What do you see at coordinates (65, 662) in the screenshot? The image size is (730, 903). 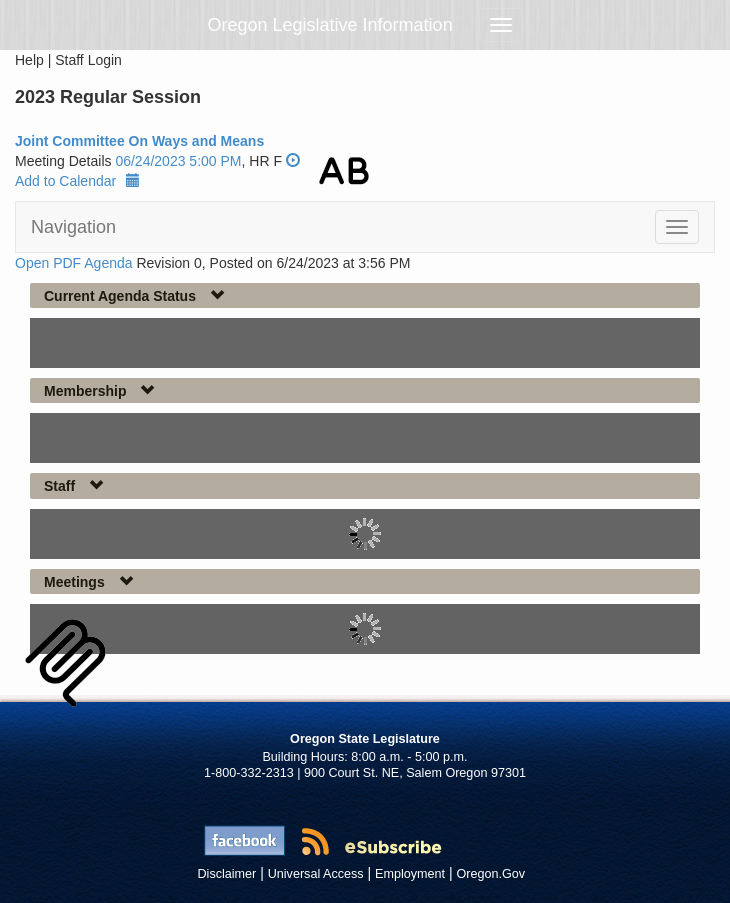 I see `connect to model context protocol services` at bounding box center [65, 662].